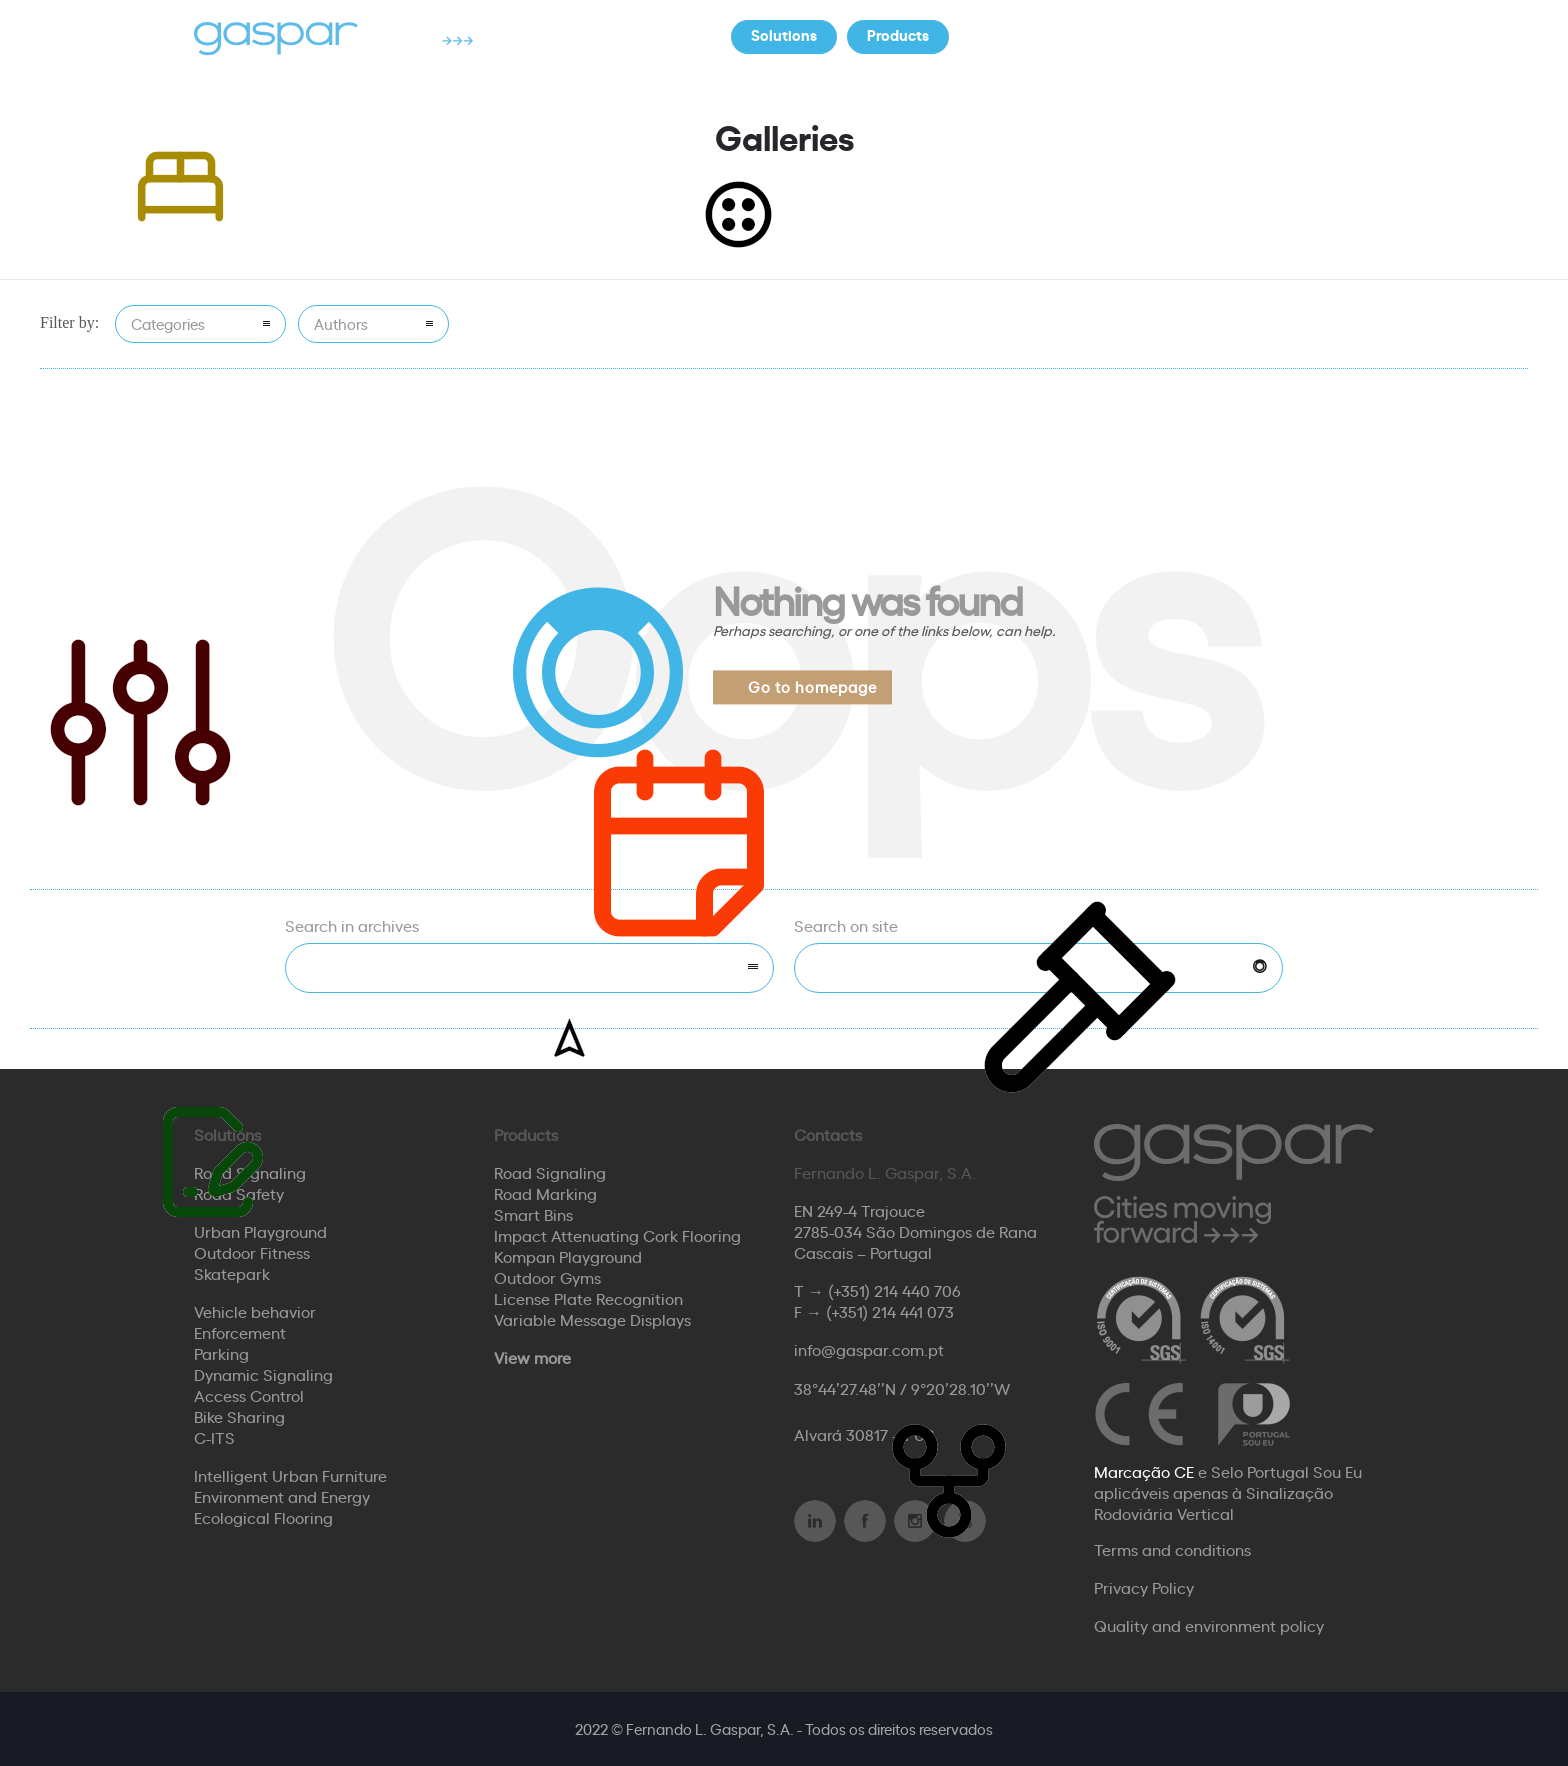  What do you see at coordinates (1080, 997) in the screenshot?
I see `access legal or court-related features` at bounding box center [1080, 997].